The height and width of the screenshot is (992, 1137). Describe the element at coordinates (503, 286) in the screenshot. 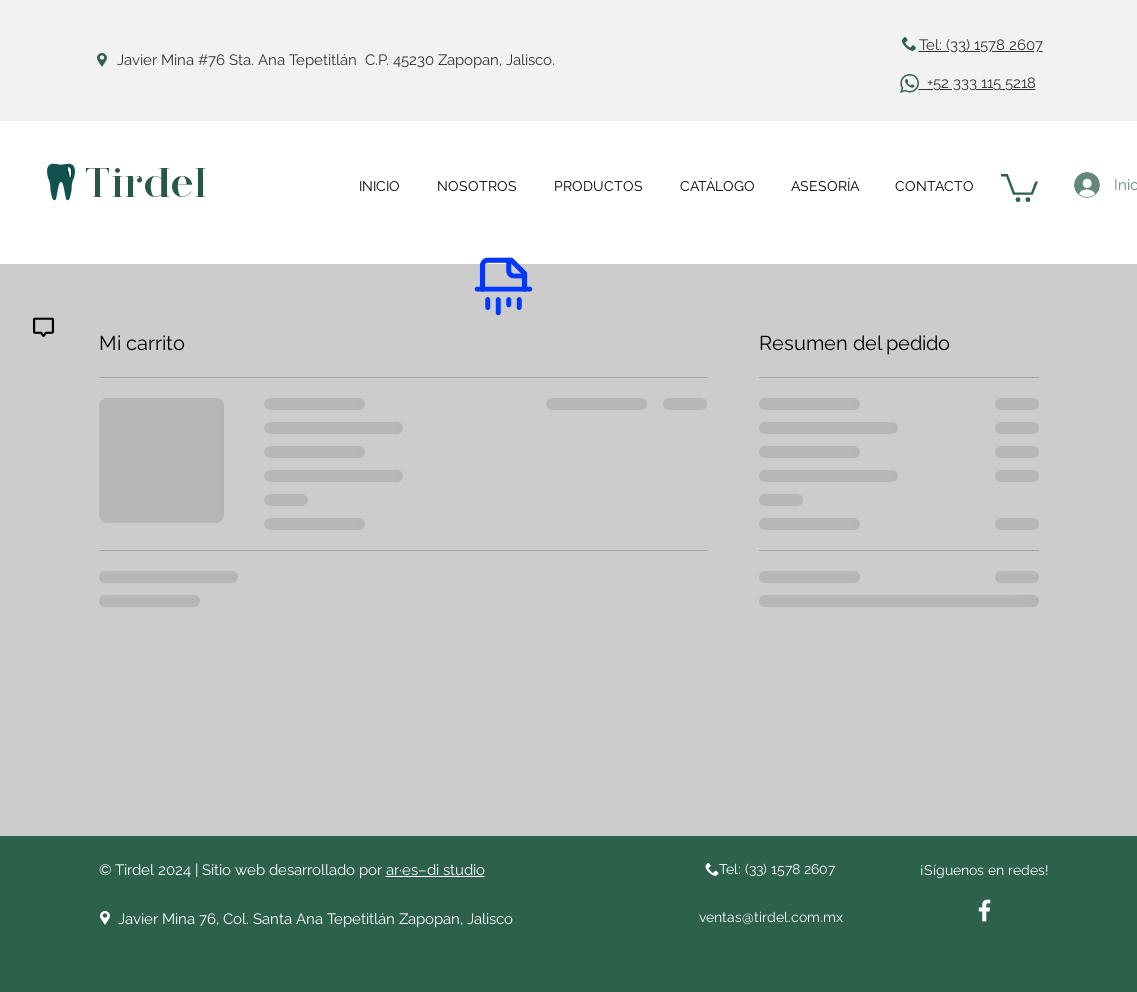

I see `permanently delete a document` at that location.